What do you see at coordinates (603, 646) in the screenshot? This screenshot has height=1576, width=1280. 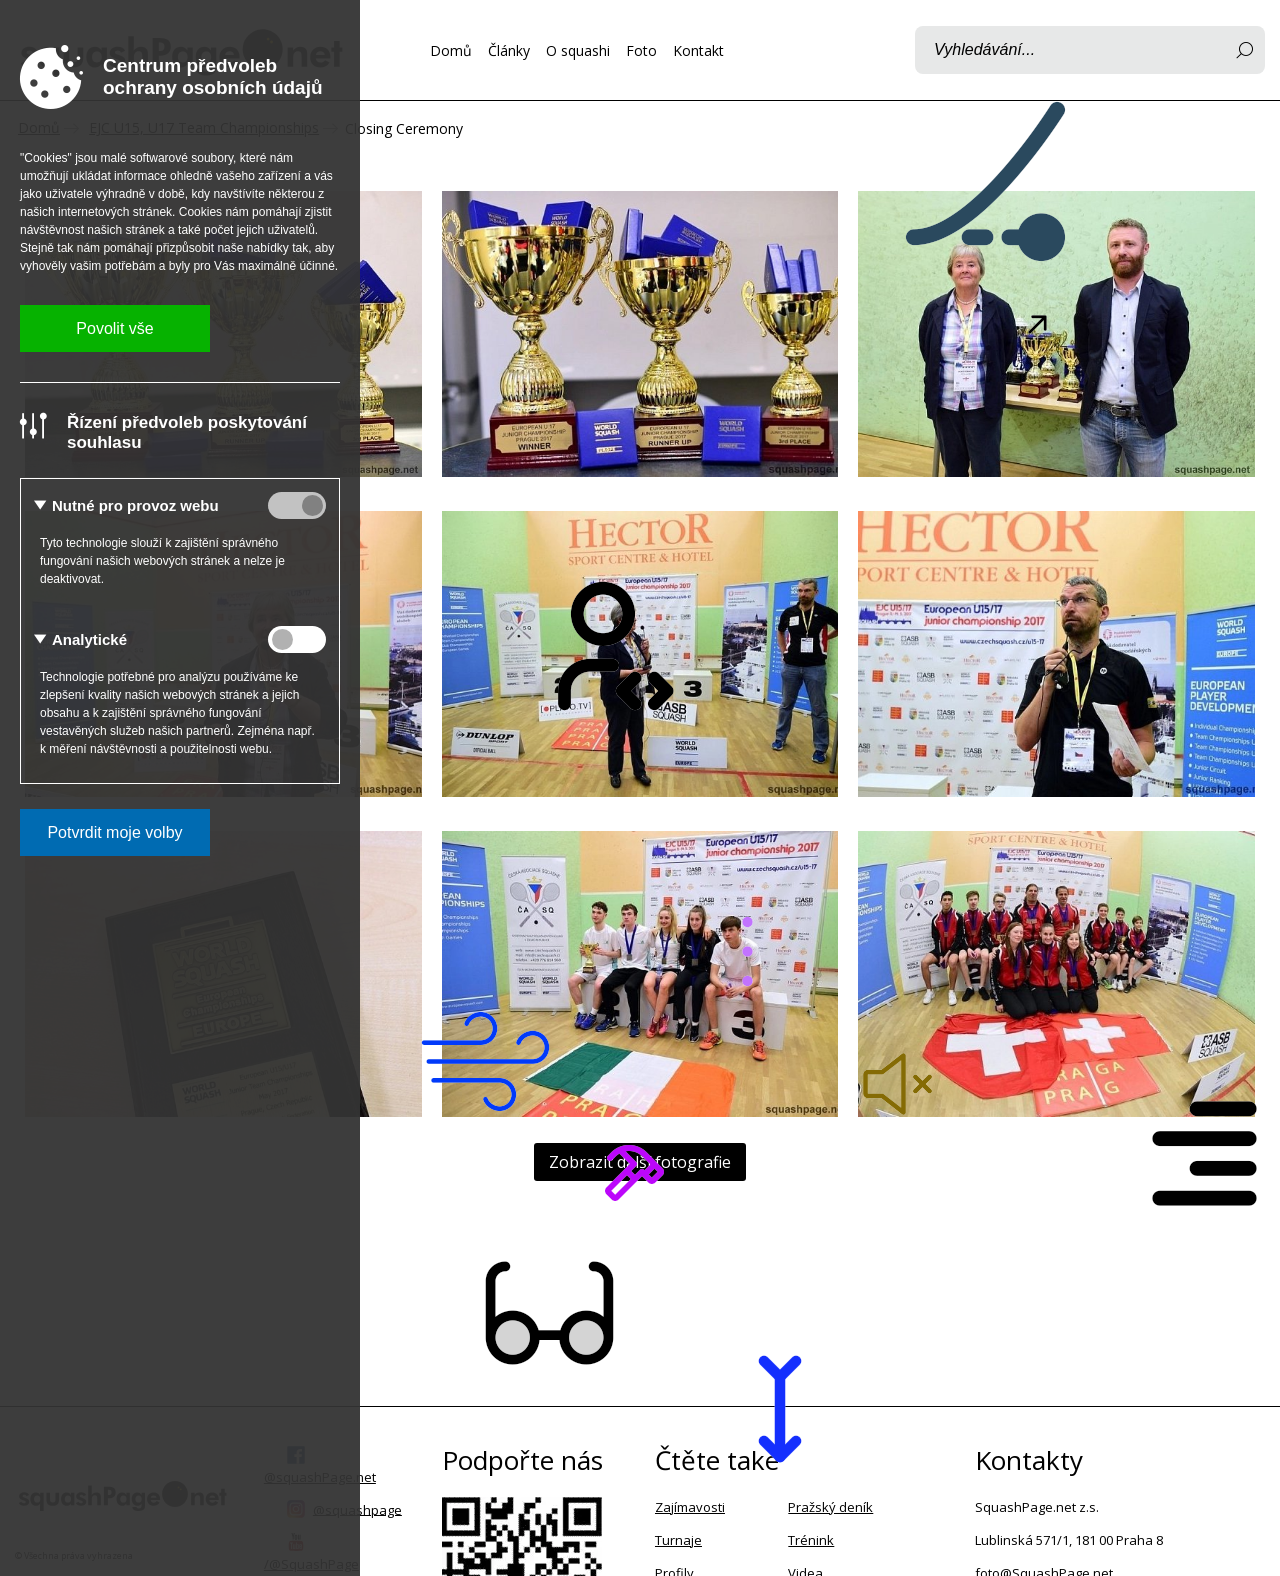 I see `view developer profile` at bounding box center [603, 646].